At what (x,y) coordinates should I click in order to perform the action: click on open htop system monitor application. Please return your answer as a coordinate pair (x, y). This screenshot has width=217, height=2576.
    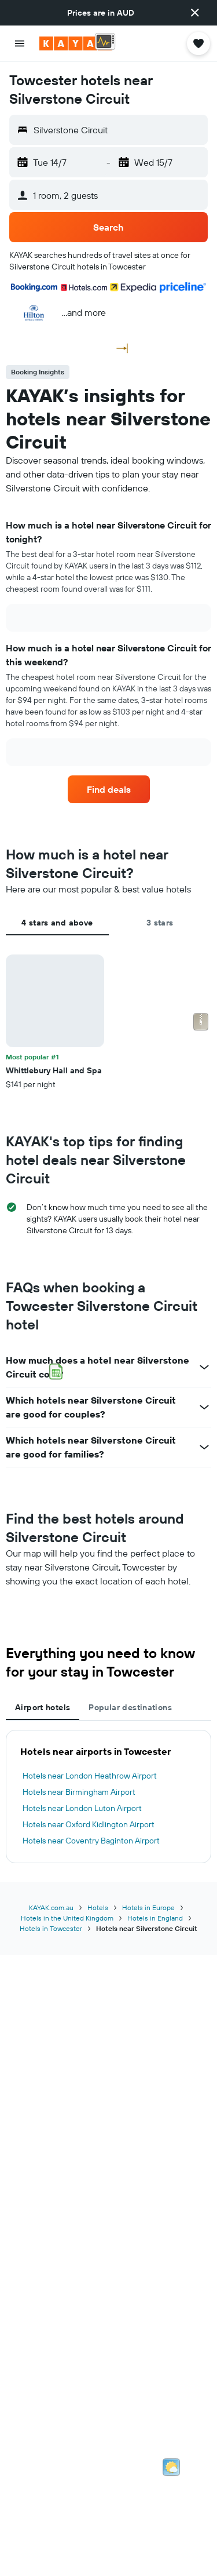
    Looking at the image, I should click on (105, 41).